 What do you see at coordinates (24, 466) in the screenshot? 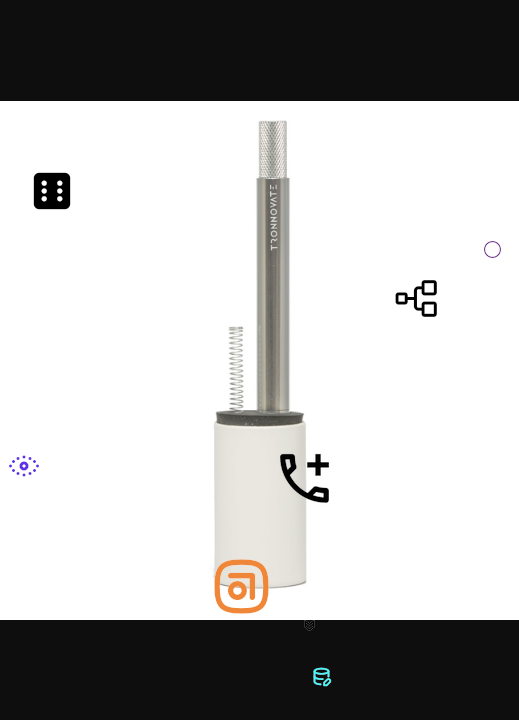
I see `preview mode with limited visibility` at bounding box center [24, 466].